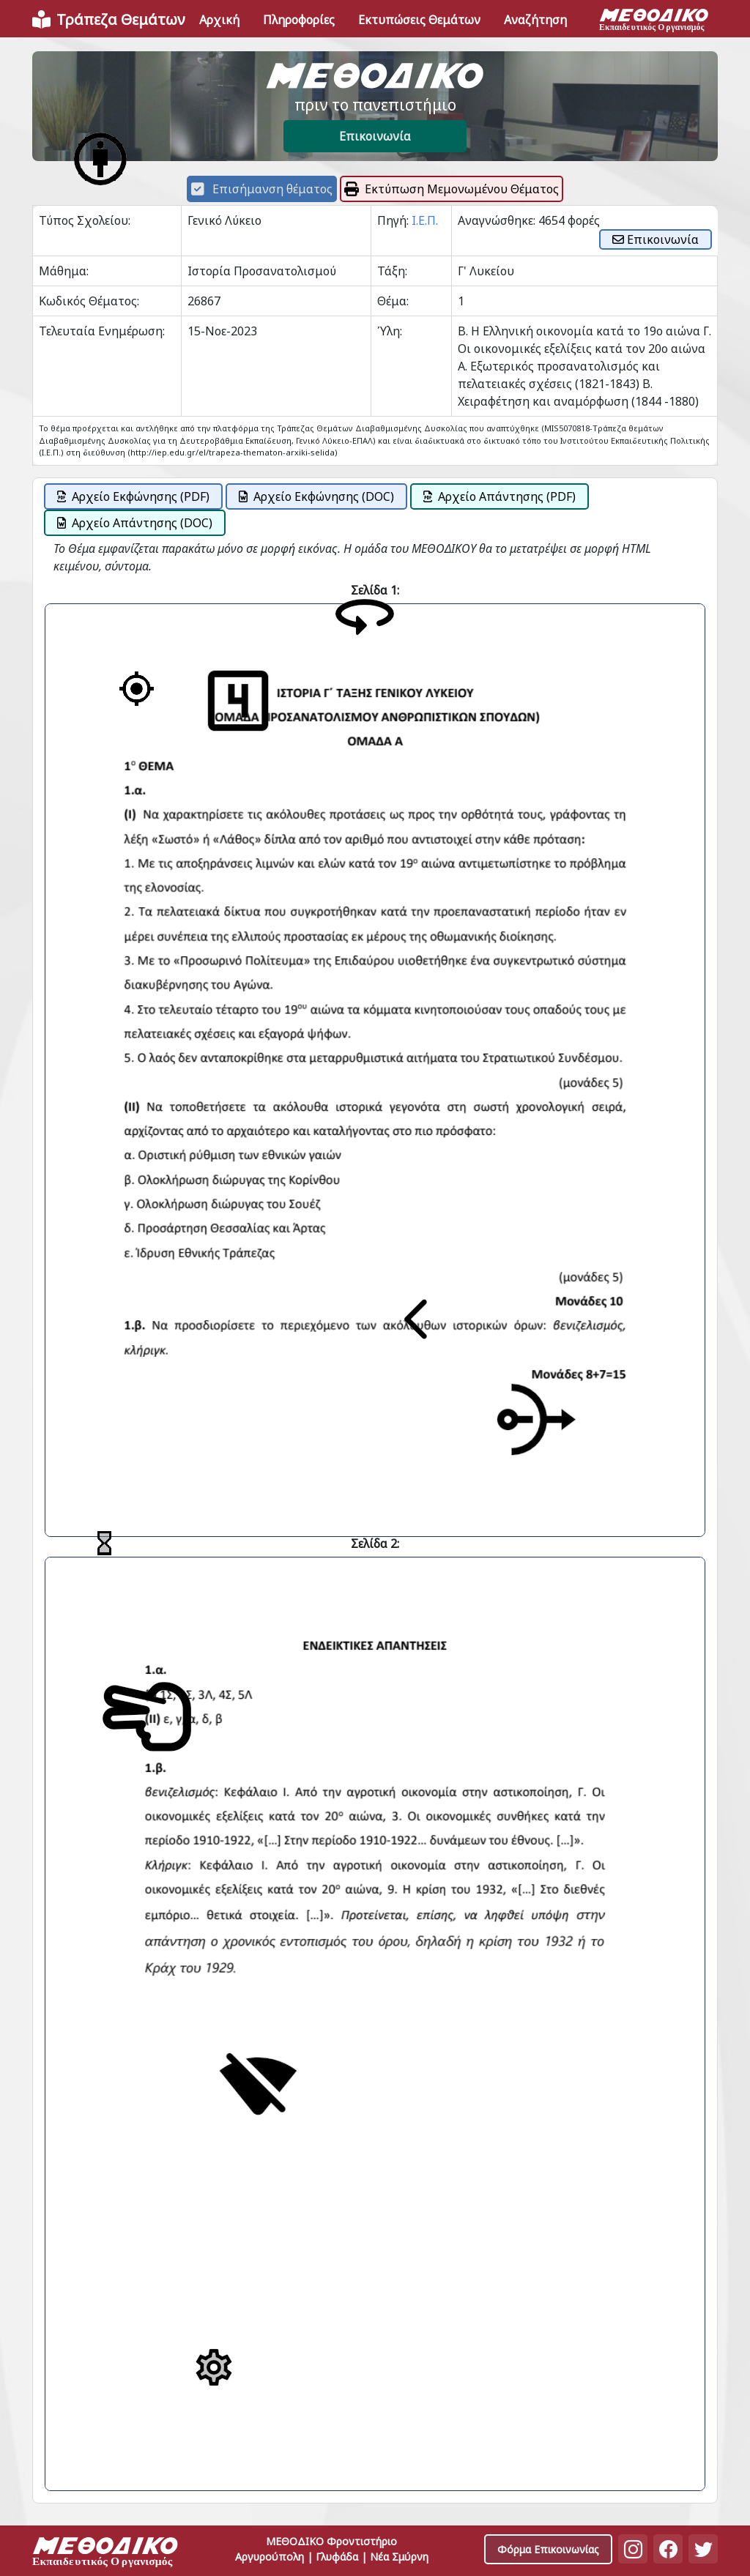 The height and width of the screenshot is (2576, 750). Describe the element at coordinates (416, 1319) in the screenshot. I see `go back to the previous screen` at that location.